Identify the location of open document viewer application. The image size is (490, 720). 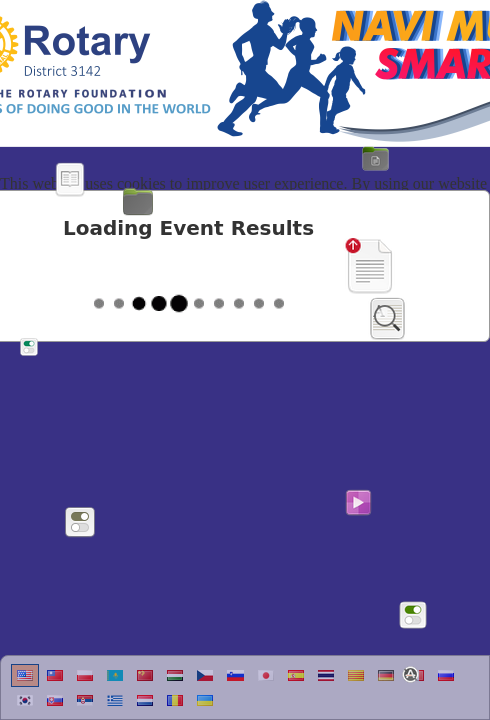
(387, 318).